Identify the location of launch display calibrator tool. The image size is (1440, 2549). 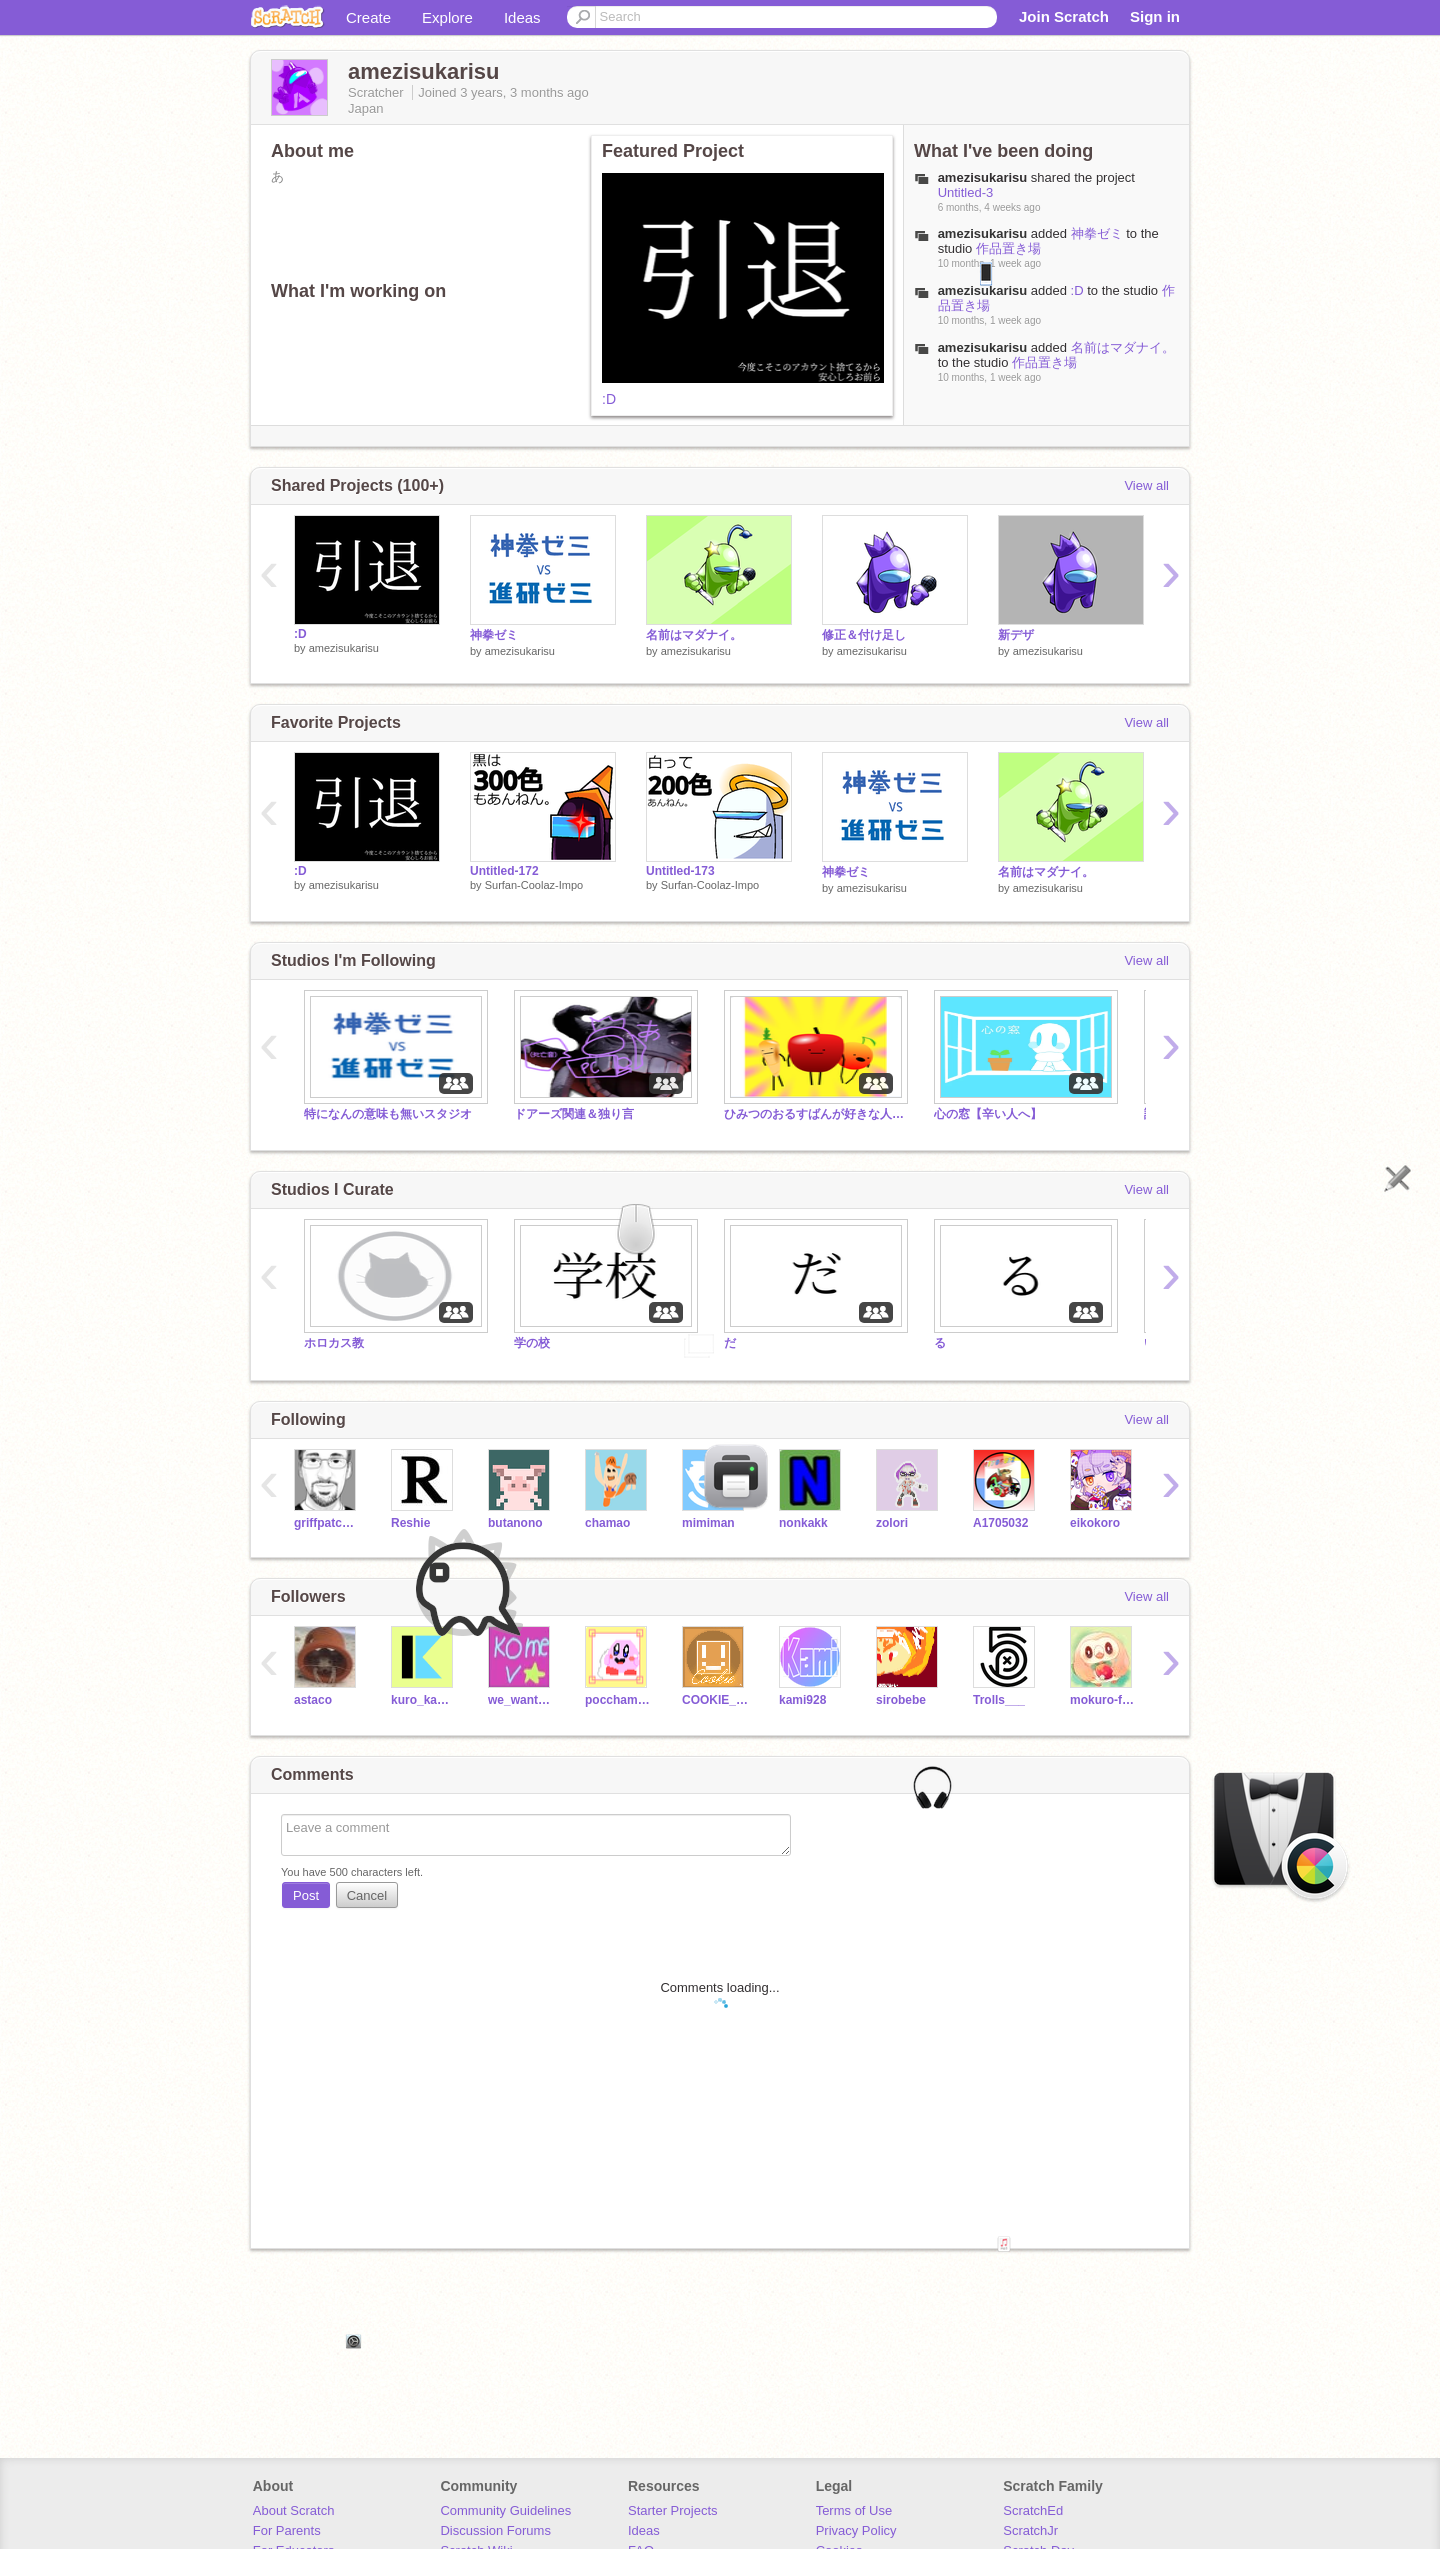
(1281, 1836).